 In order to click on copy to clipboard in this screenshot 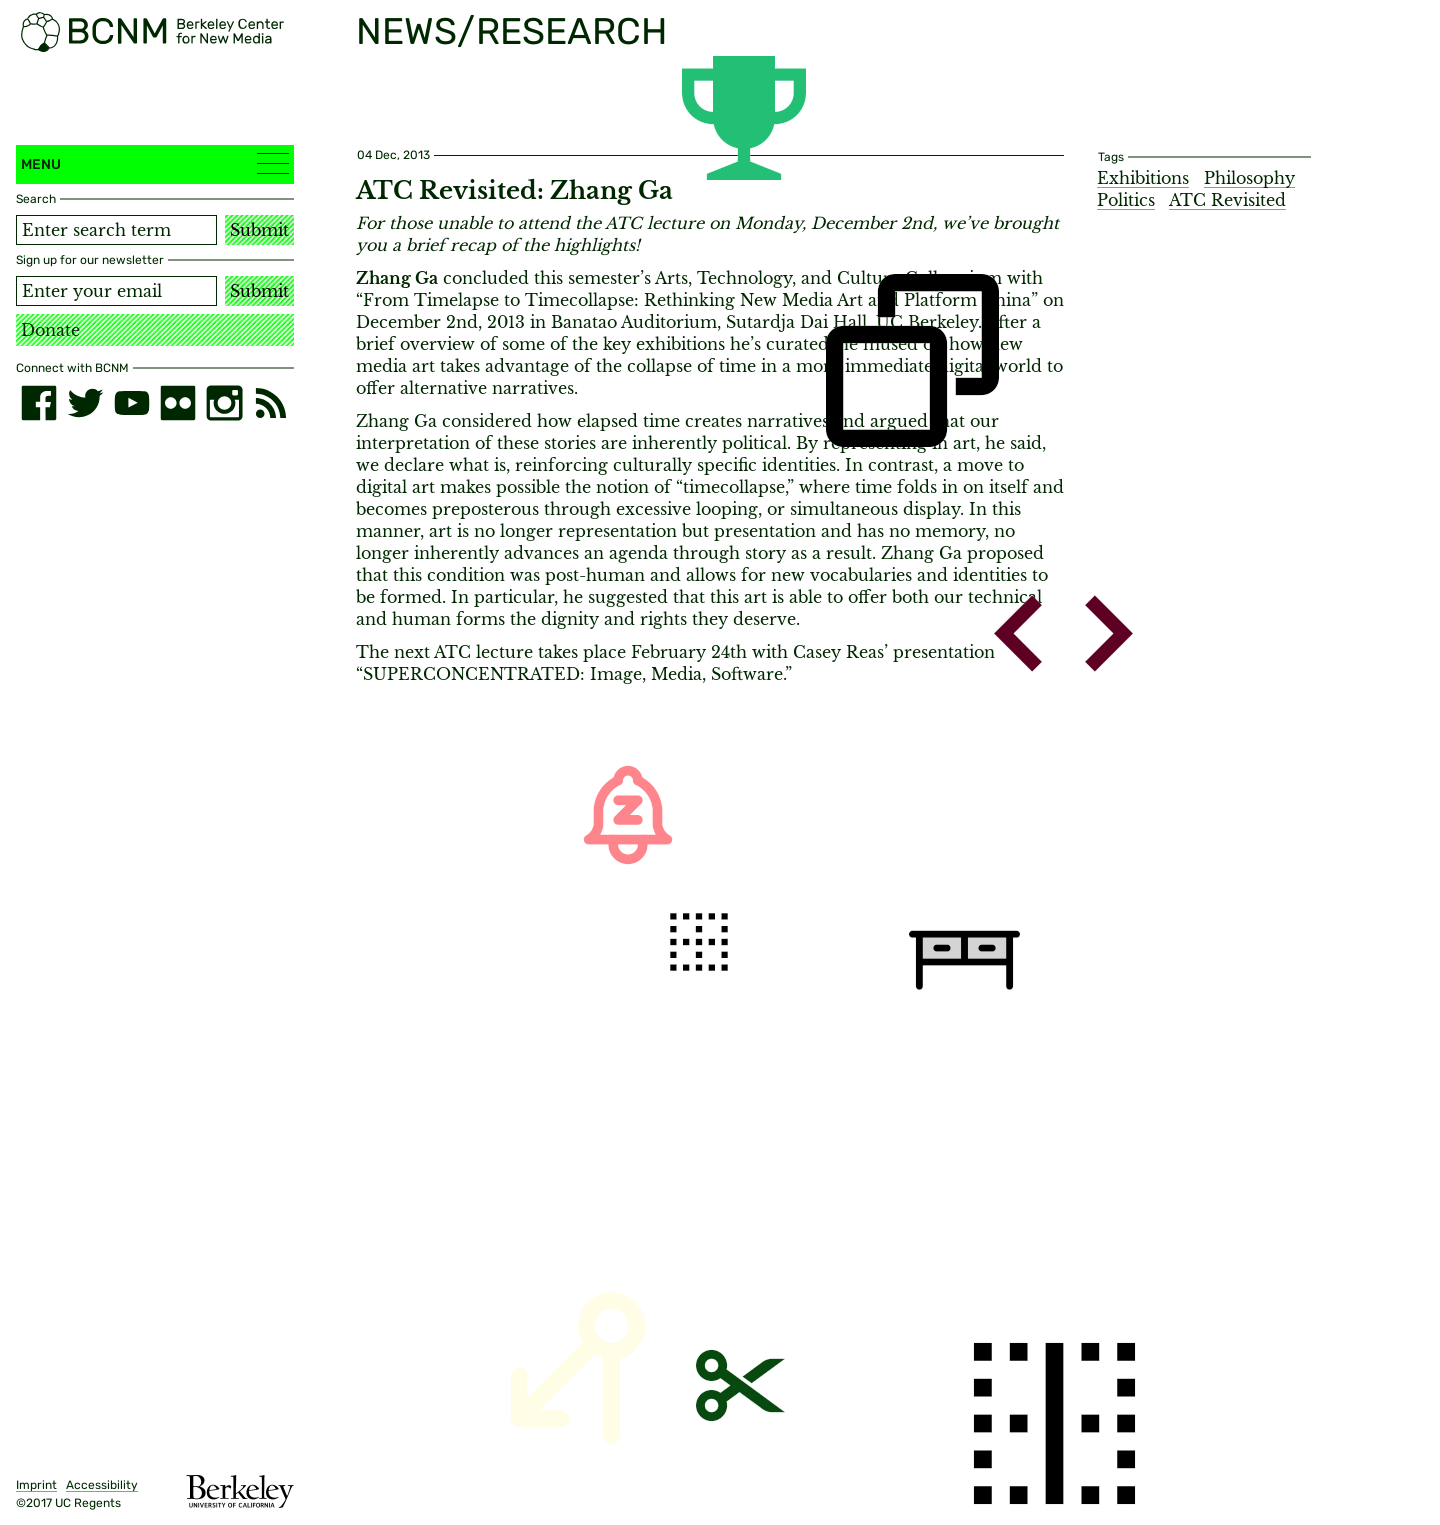, I will do `click(912, 360)`.